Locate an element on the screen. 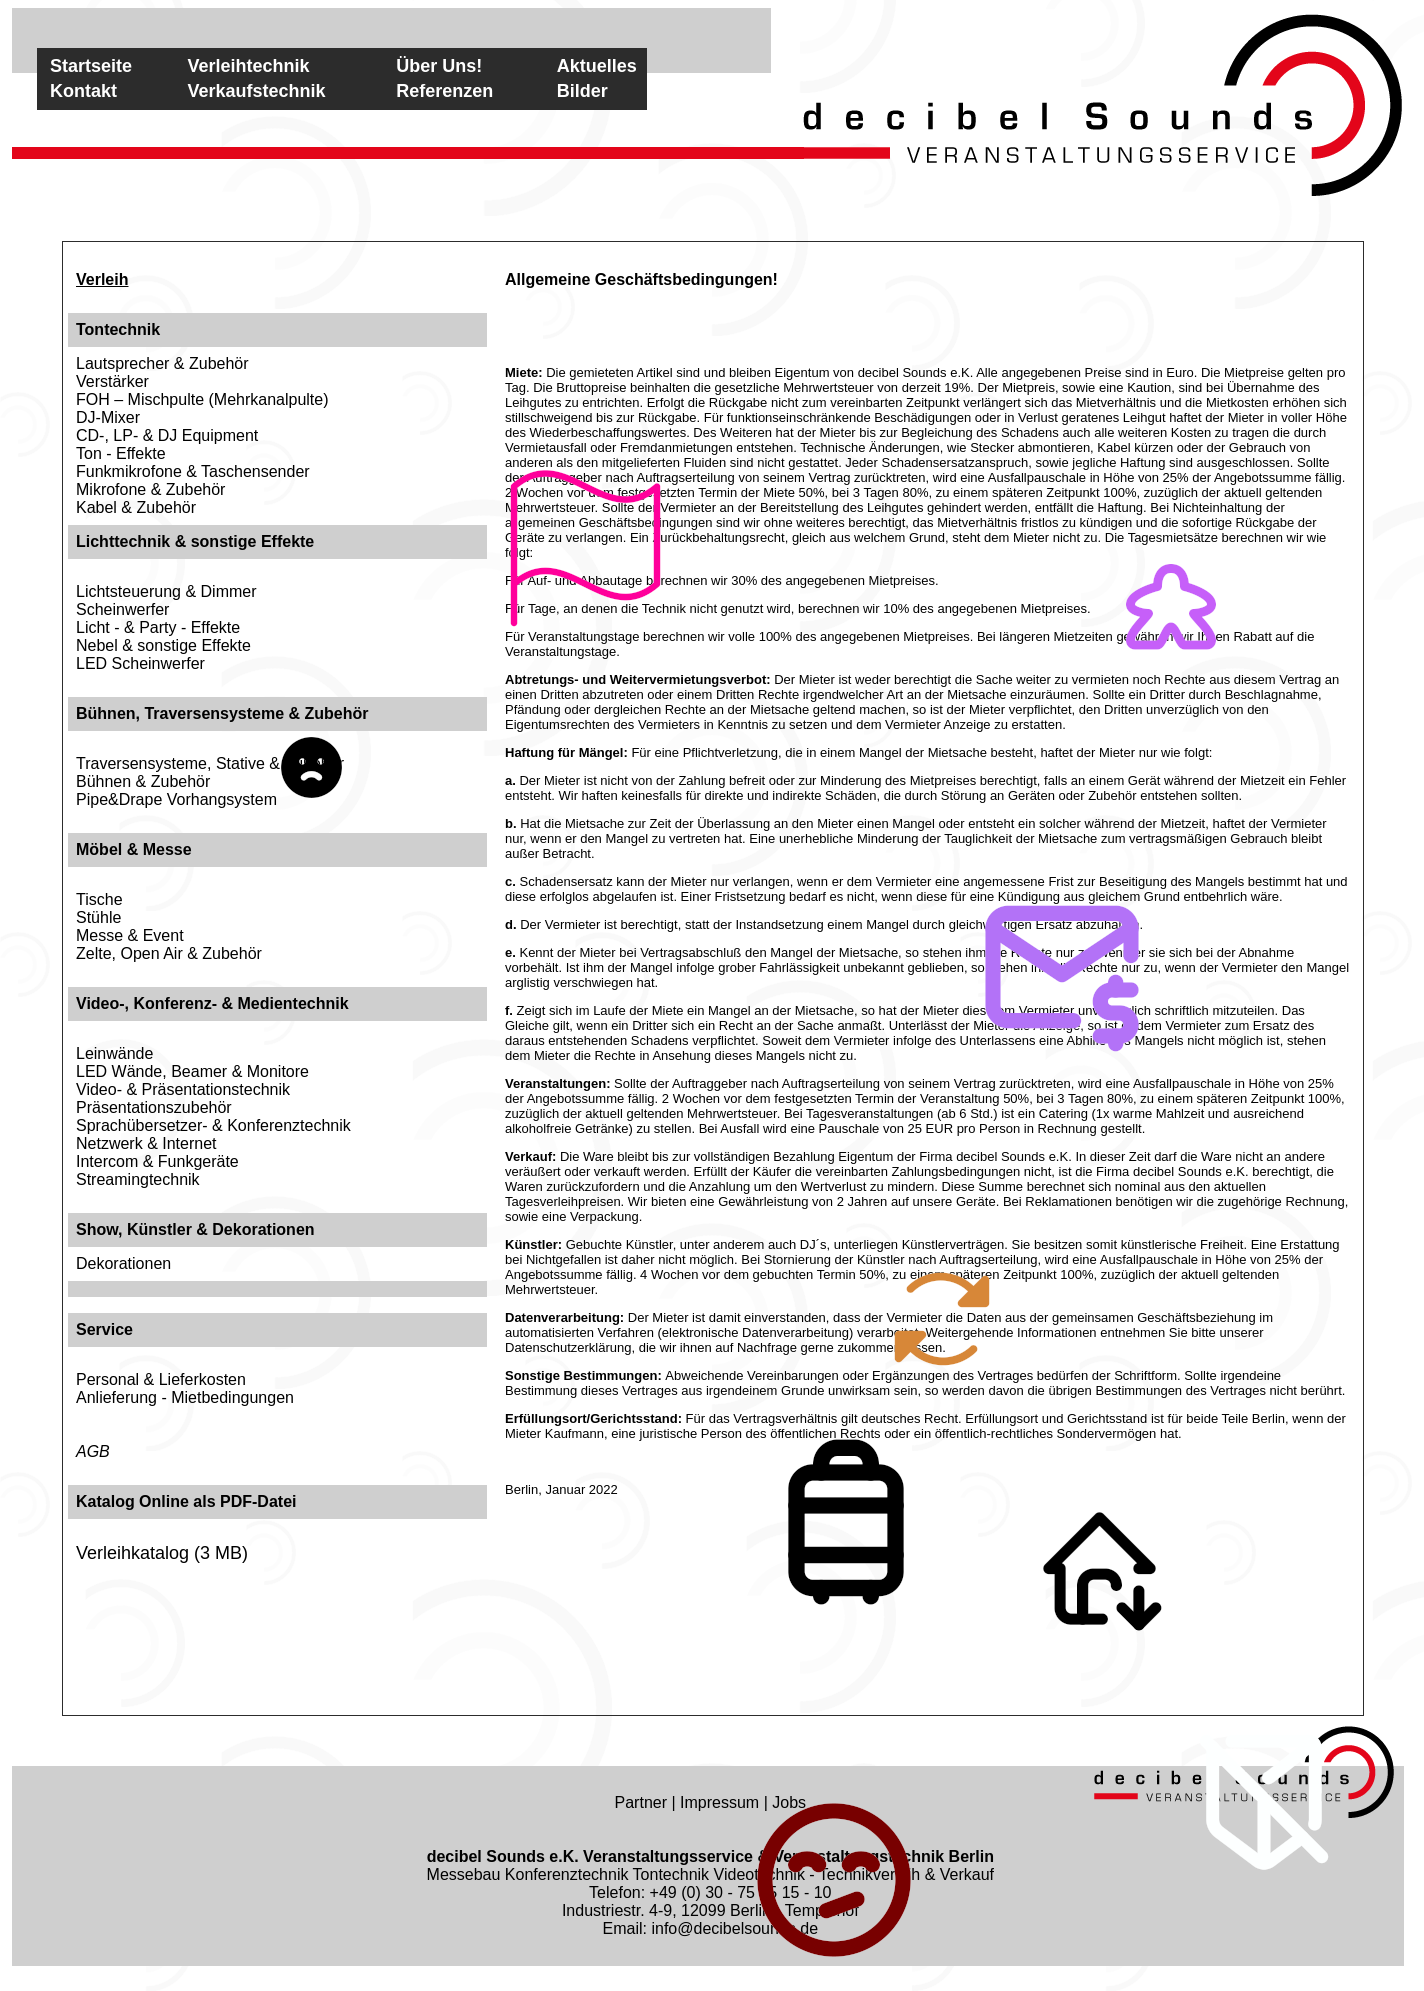 Image resolution: width=1424 pixels, height=1991 pixels. refresh or reload content is located at coordinates (942, 1319).